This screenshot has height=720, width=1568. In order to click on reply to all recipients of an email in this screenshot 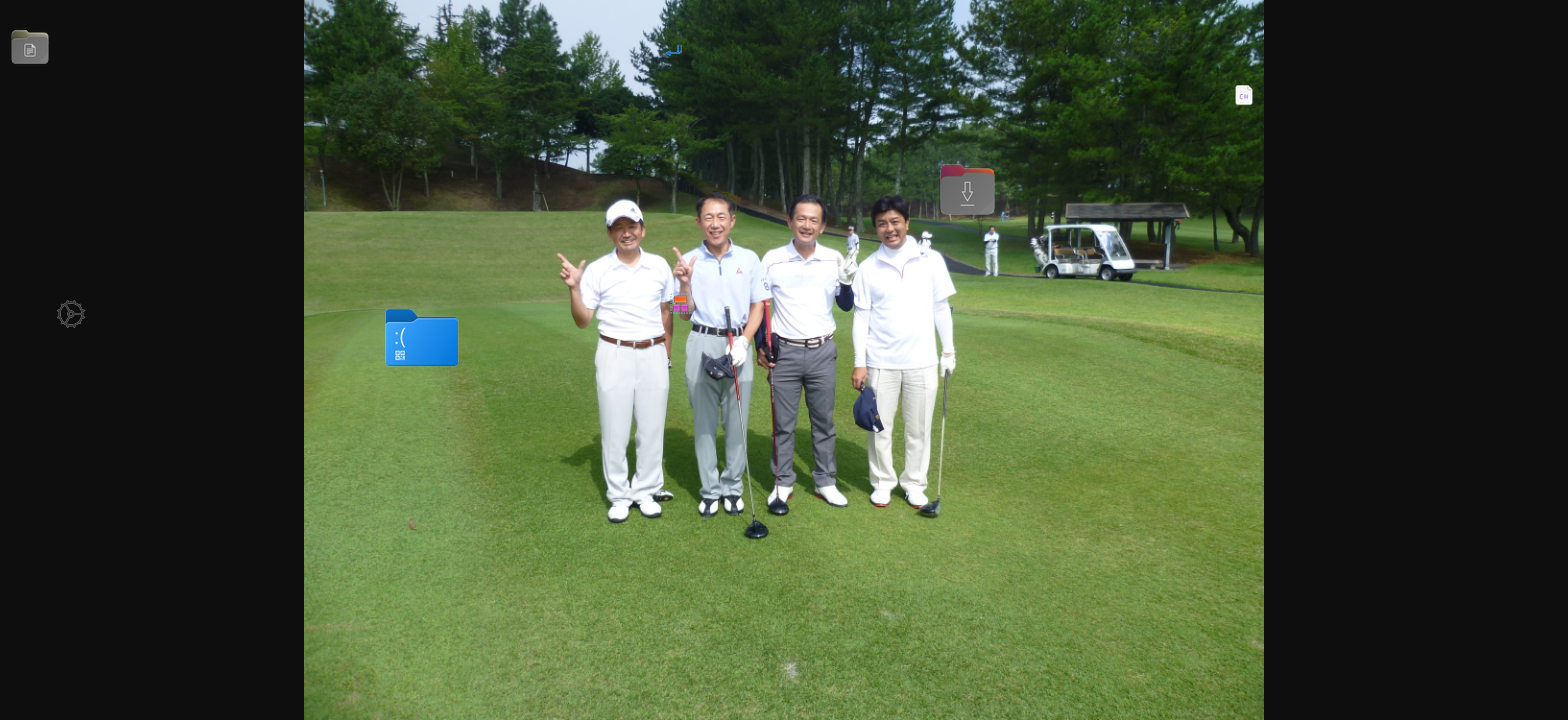, I will do `click(673, 49)`.